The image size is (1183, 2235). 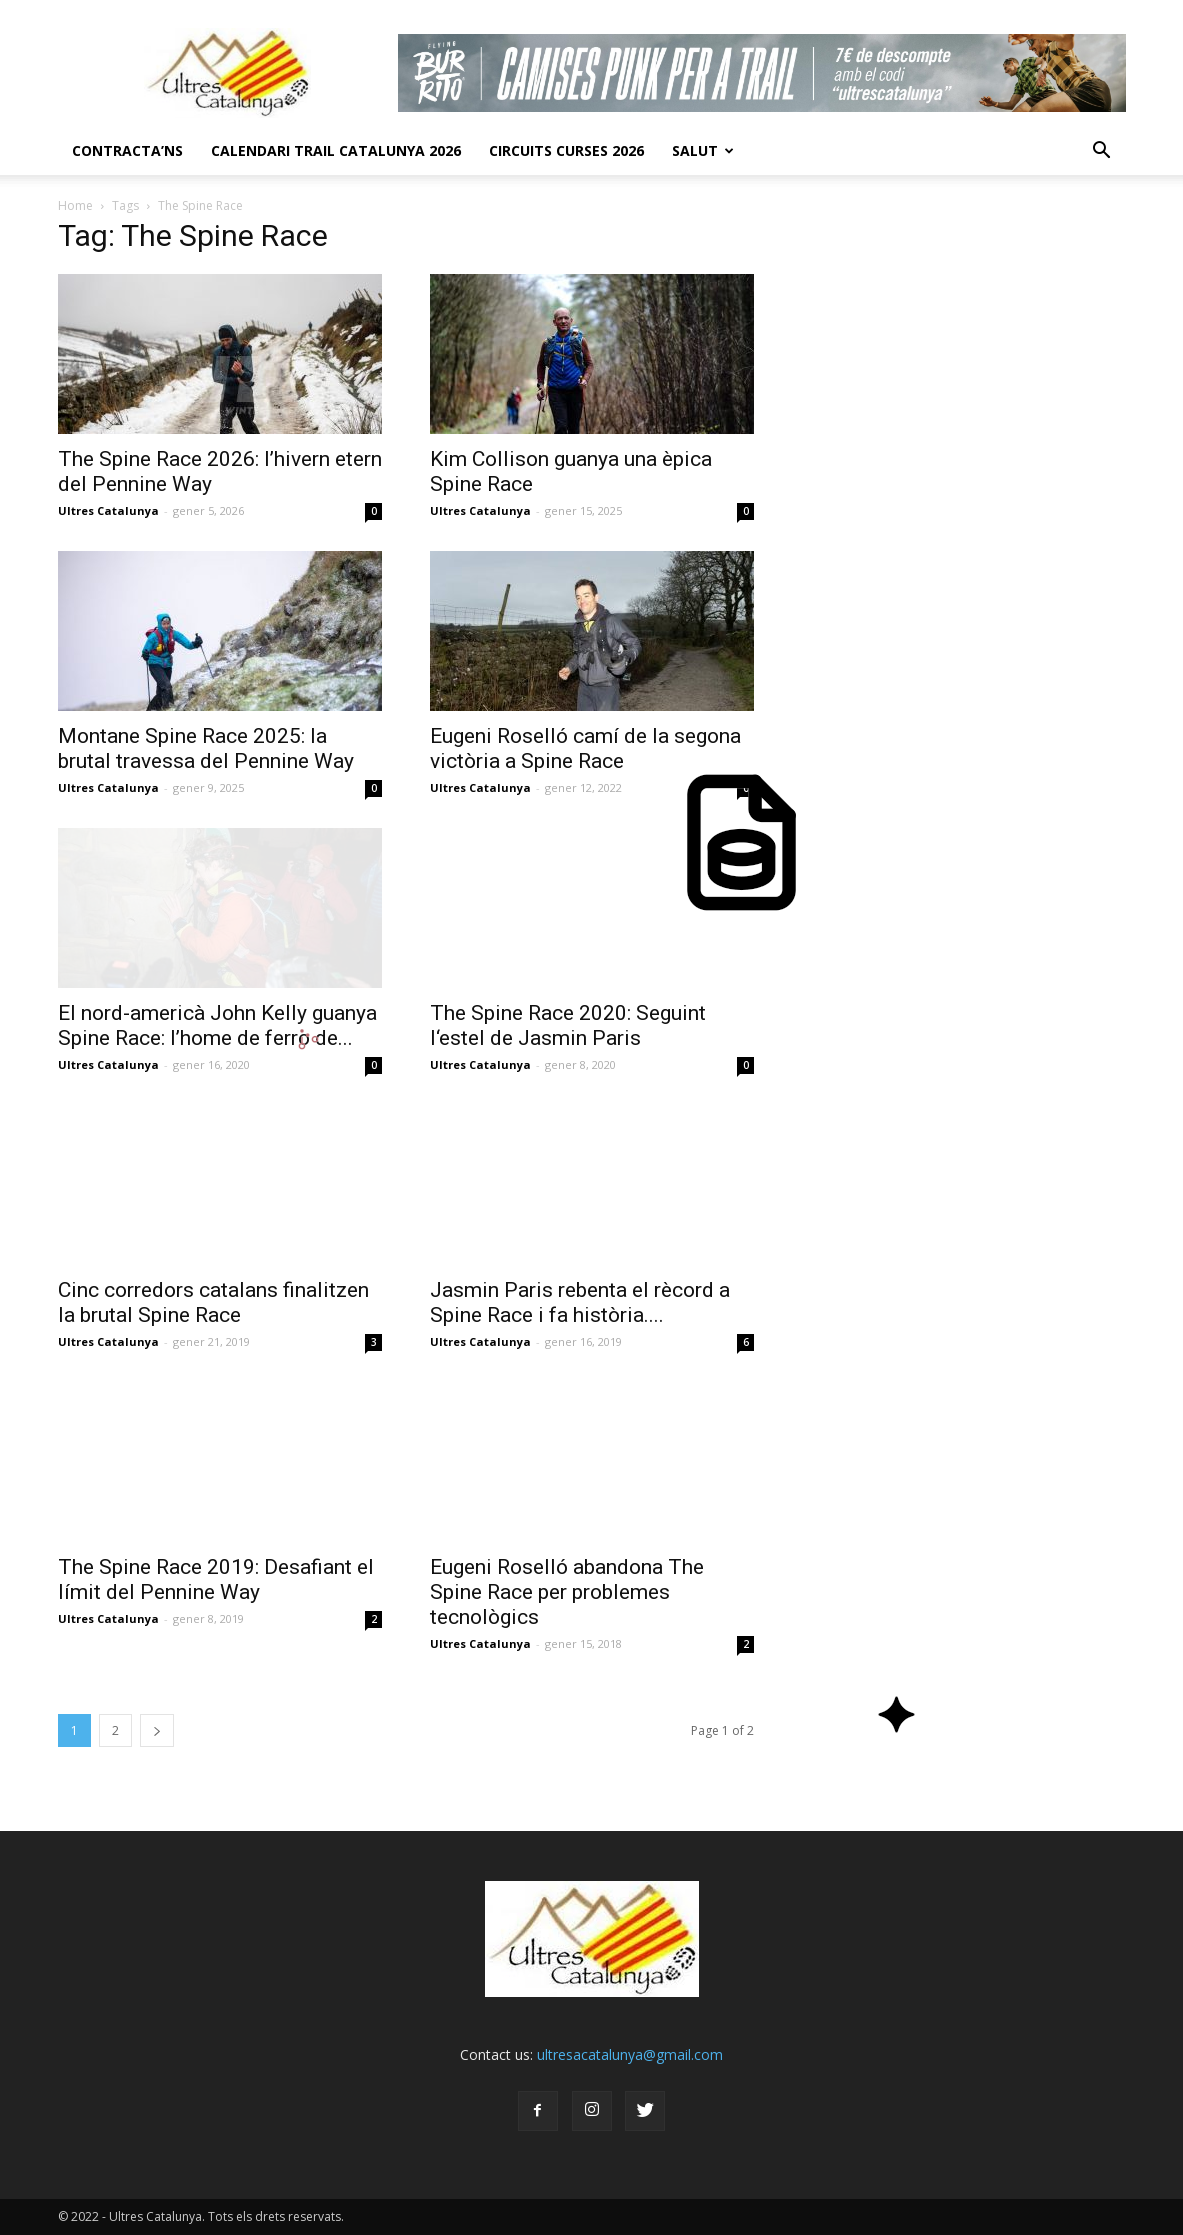 What do you see at coordinates (308, 1038) in the screenshot?
I see `view the merge queue for pending pull requests` at bounding box center [308, 1038].